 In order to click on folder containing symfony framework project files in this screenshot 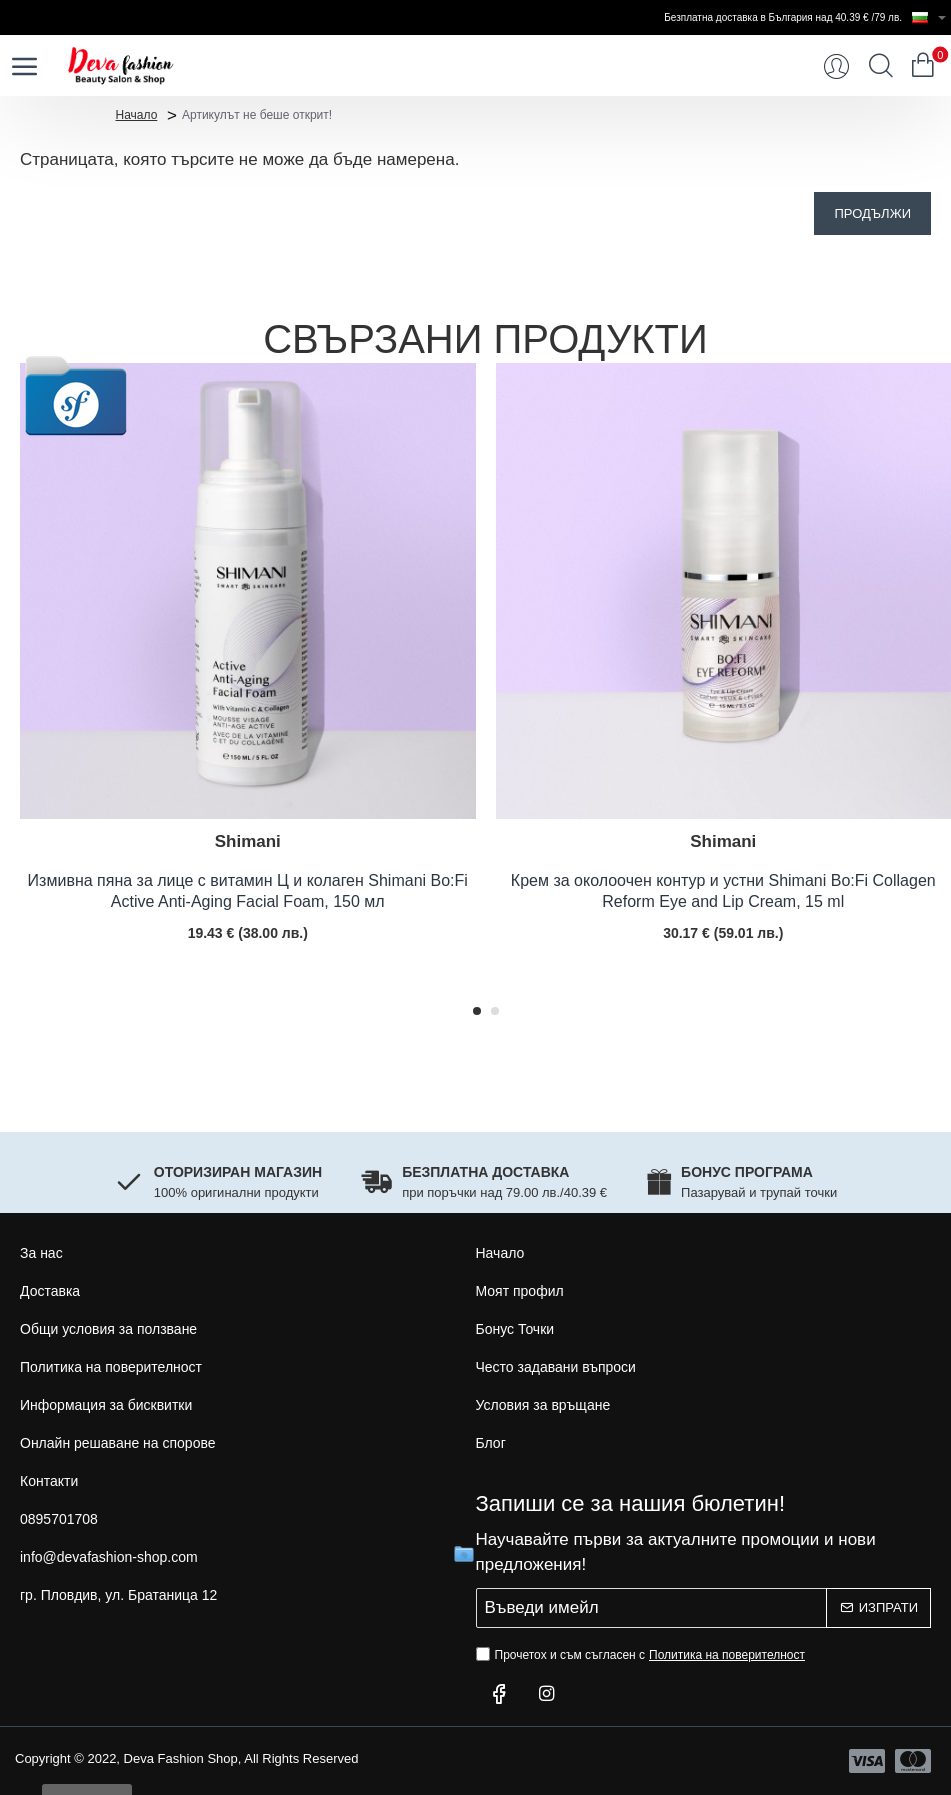, I will do `click(75, 398)`.